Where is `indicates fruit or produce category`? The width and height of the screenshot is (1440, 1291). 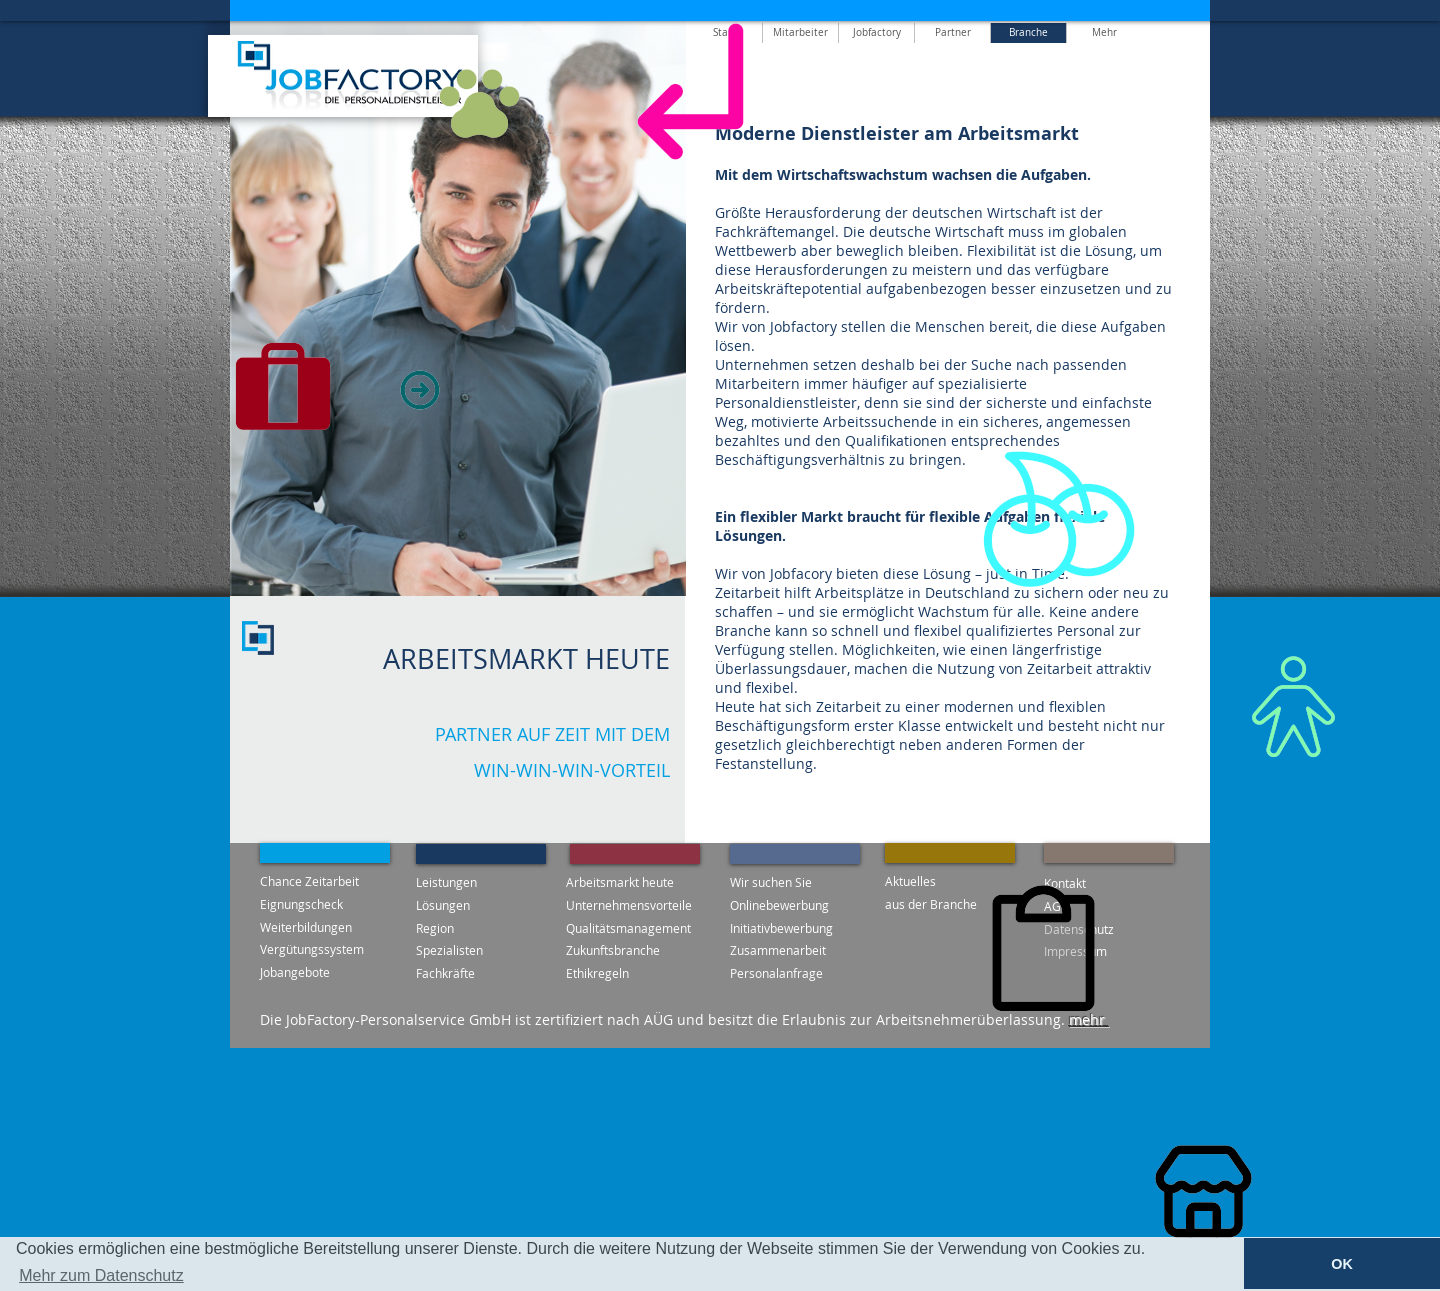
indicates fruit or produce category is located at coordinates (1056, 519).